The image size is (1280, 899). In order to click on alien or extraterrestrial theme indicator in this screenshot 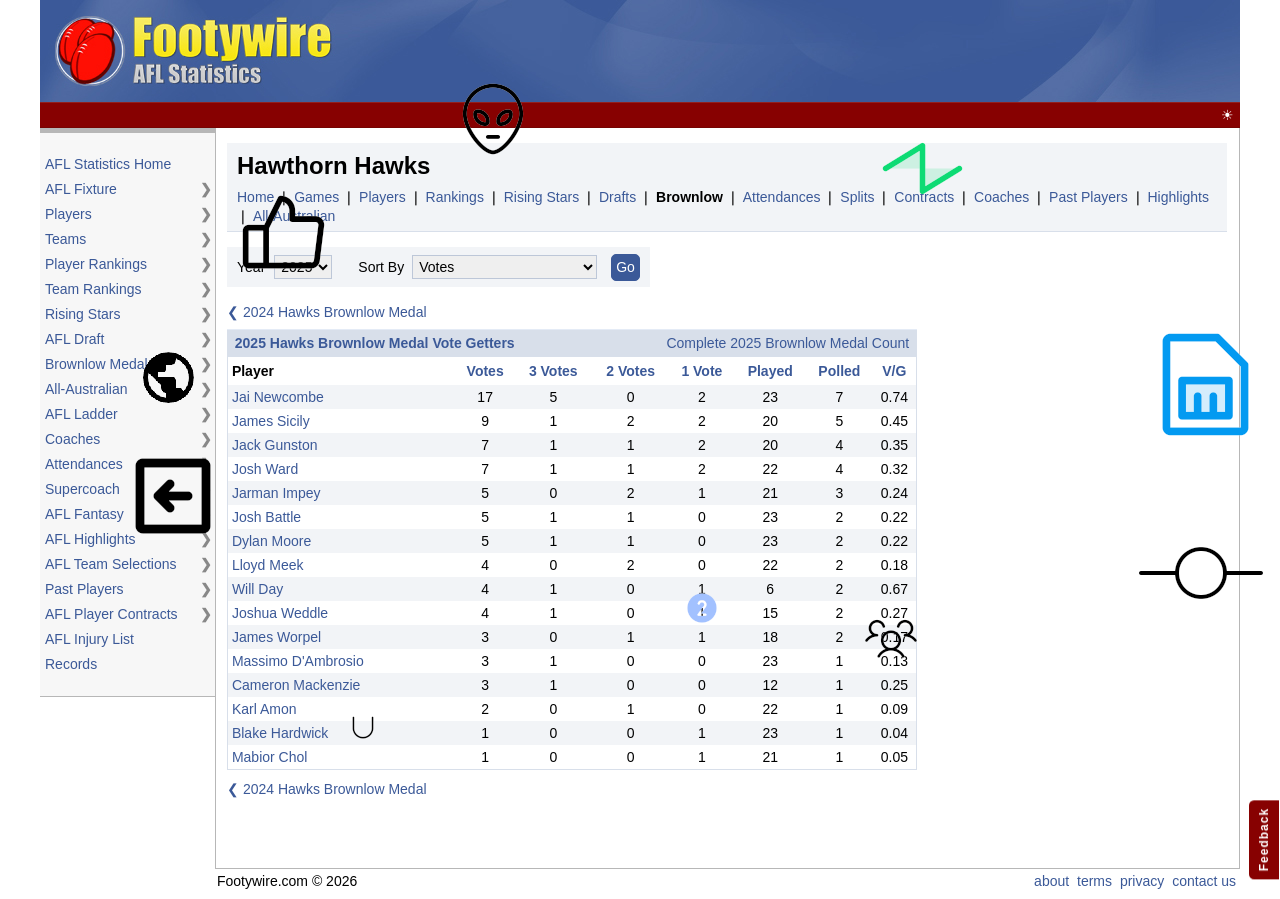, I will do `click(493, 119)`.